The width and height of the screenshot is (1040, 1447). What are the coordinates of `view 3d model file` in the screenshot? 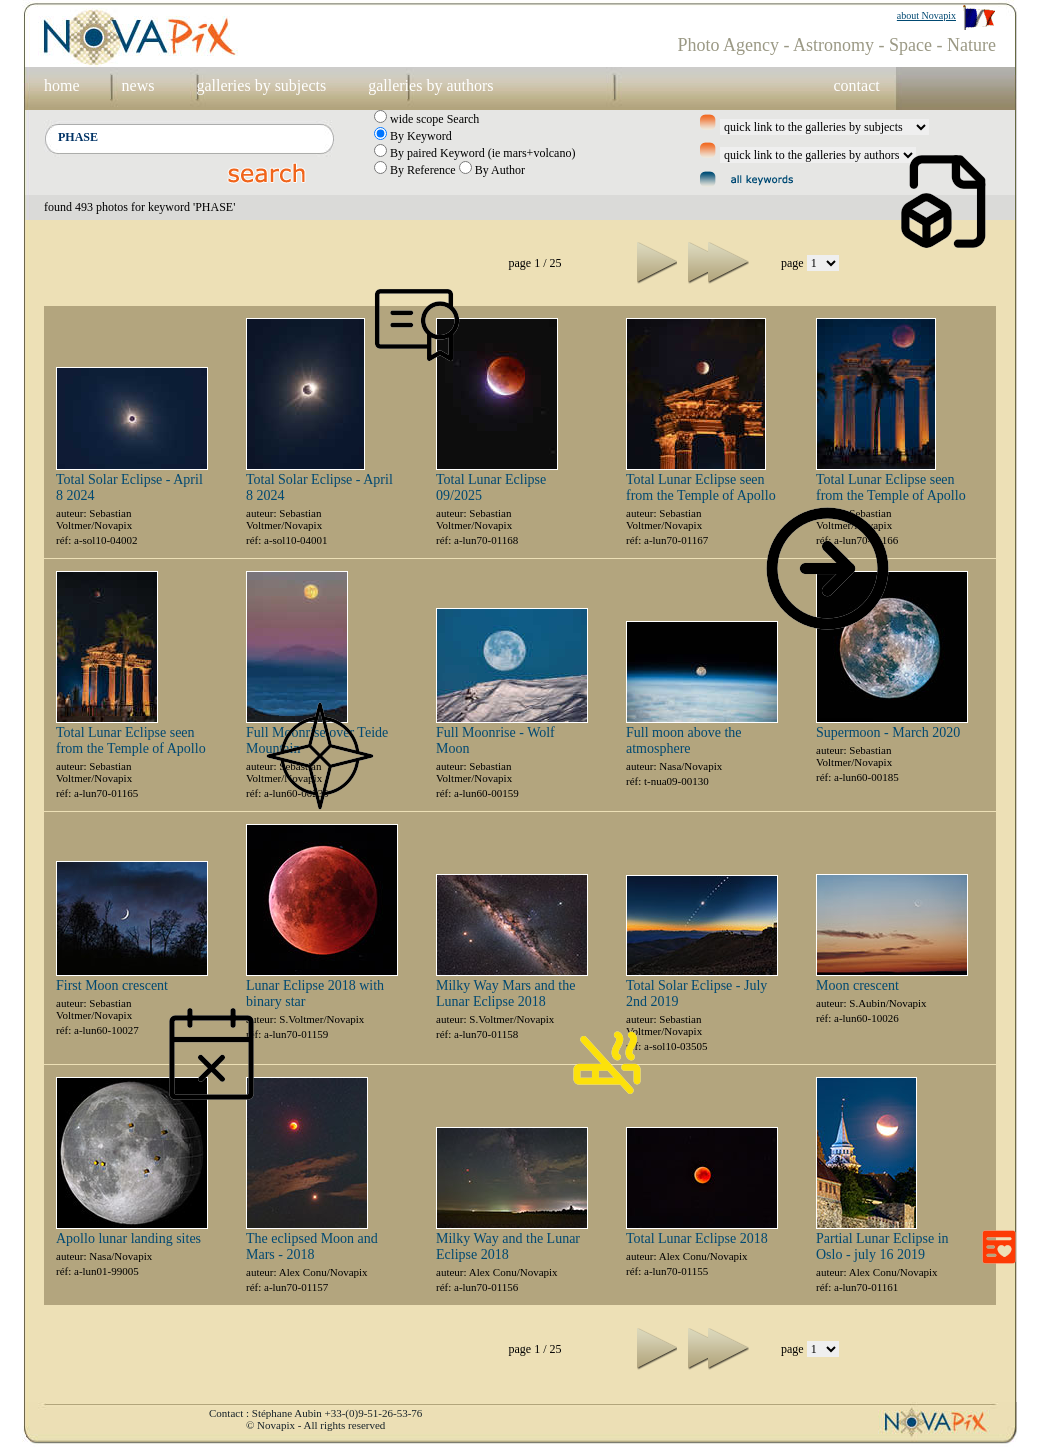 It's located at (947, 201).